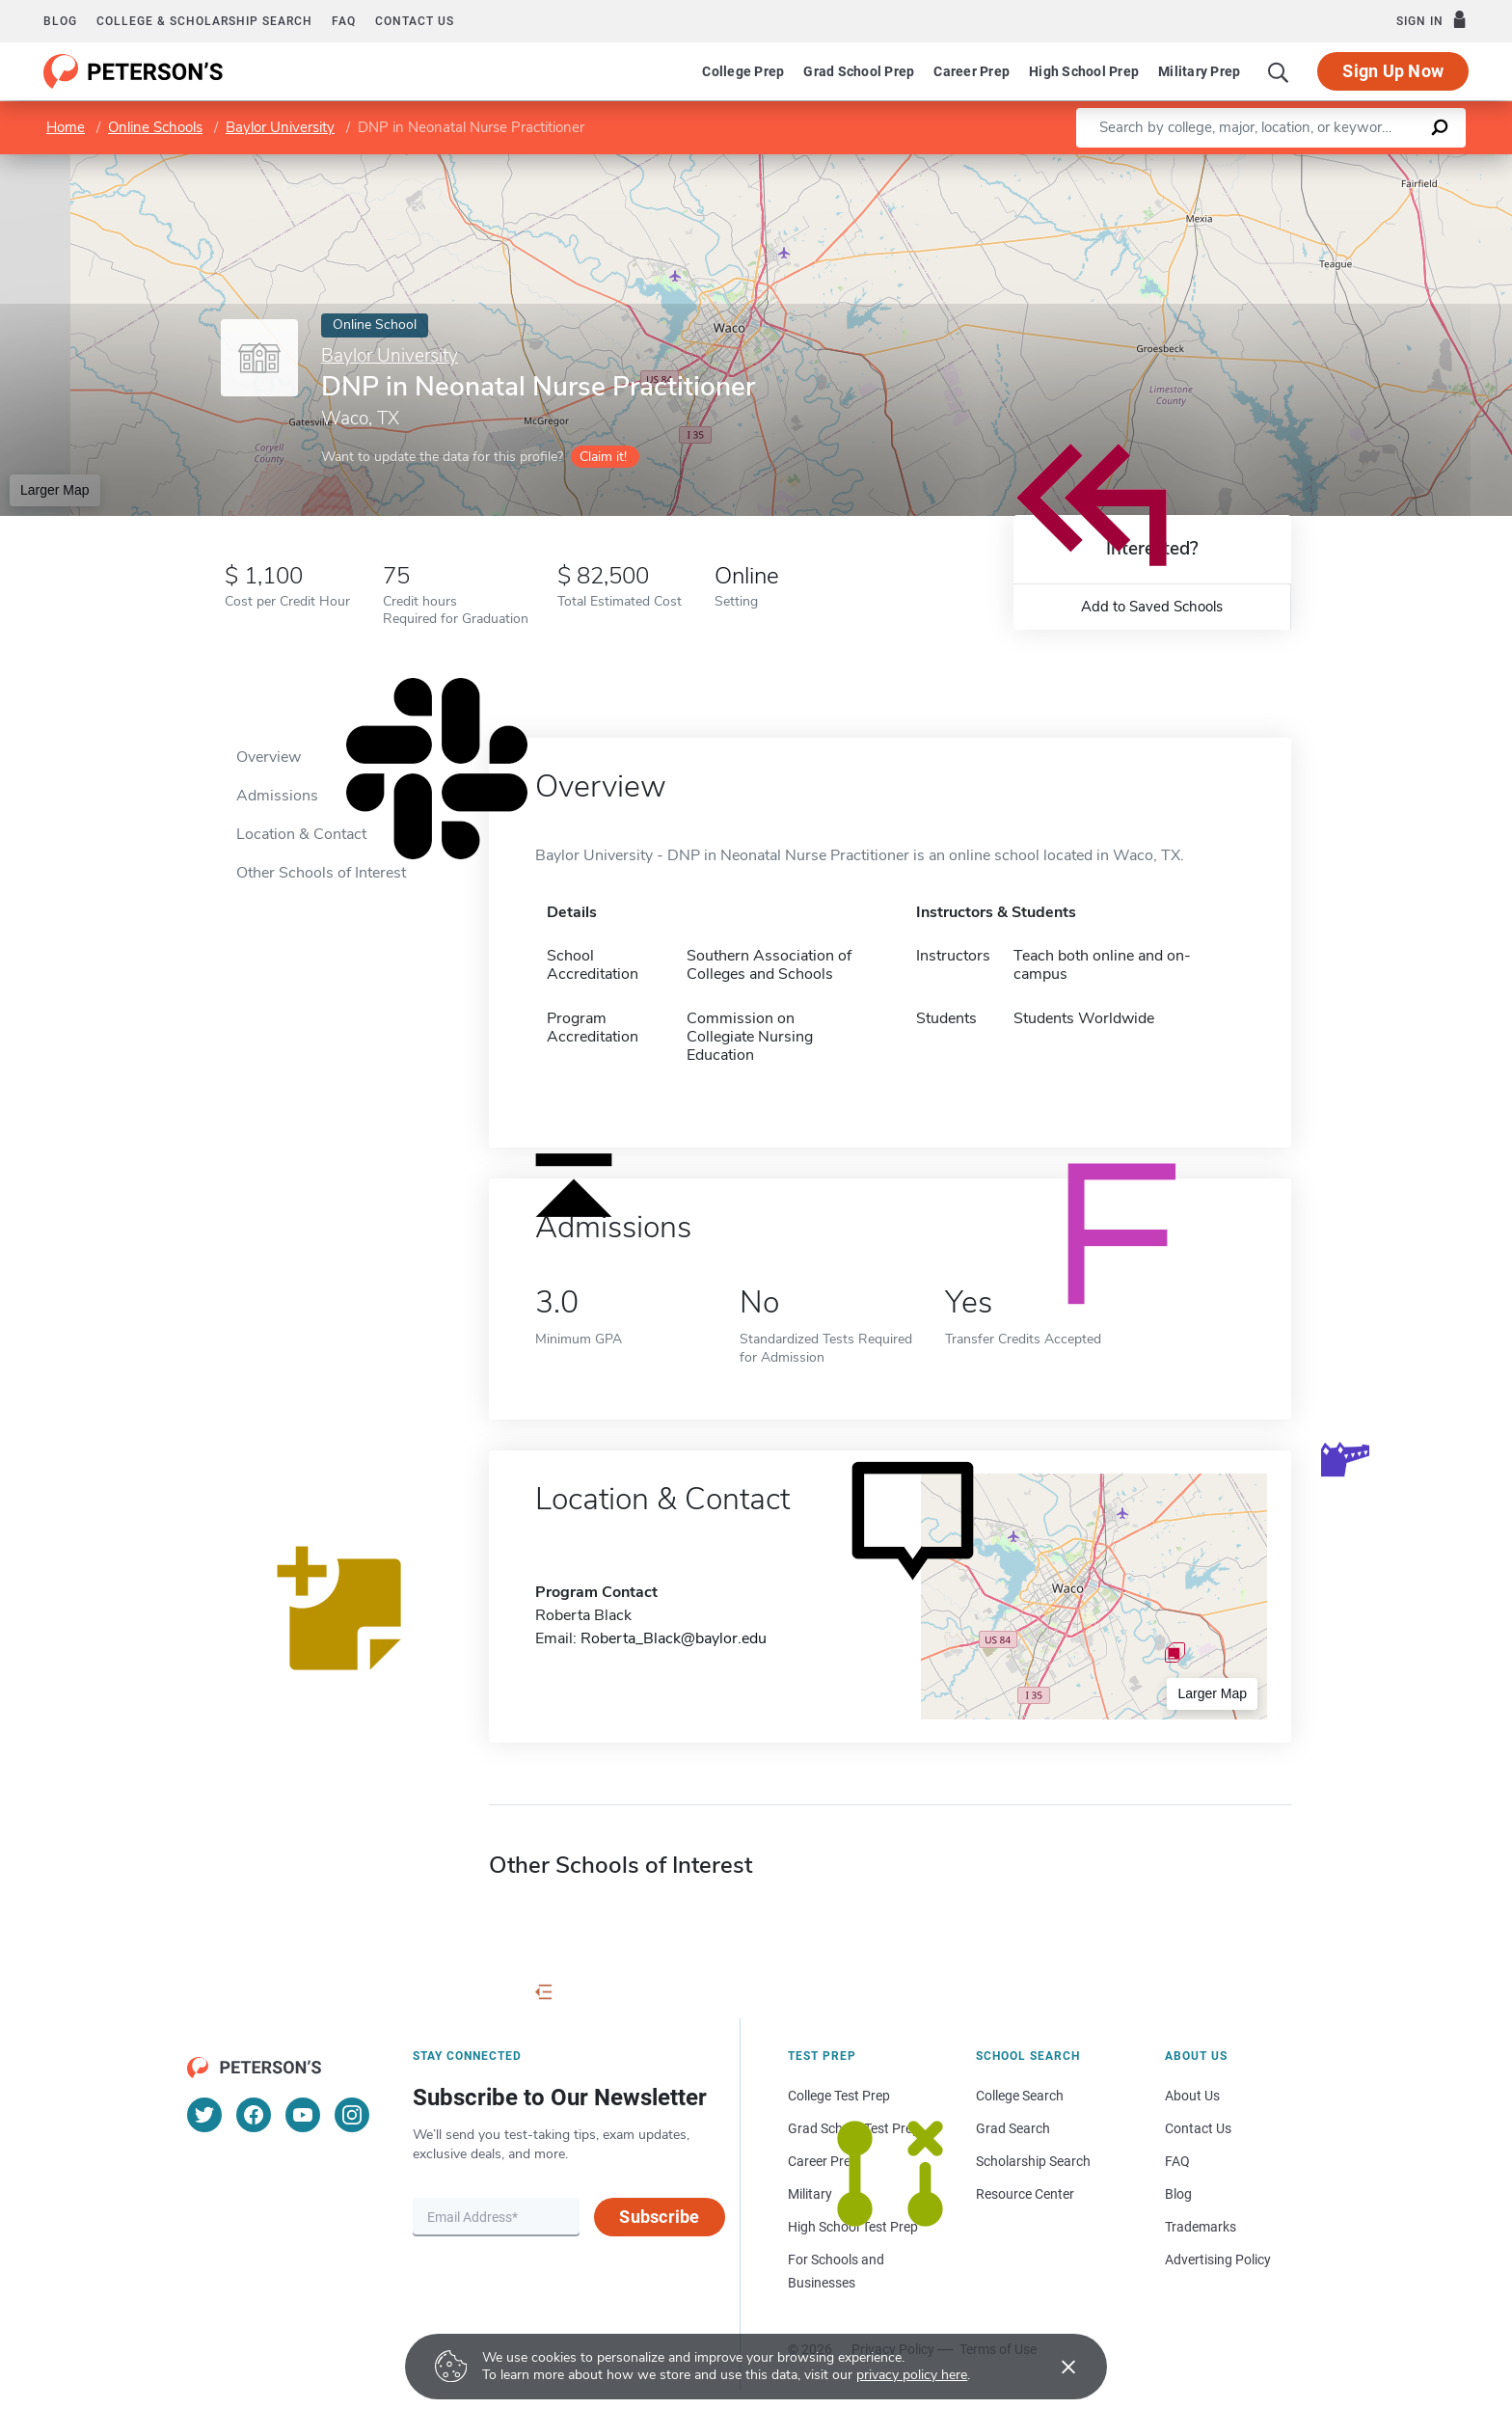  What do you see at coordinates (543, 1991) in the screenshot?
I see `collapse the sidebar menu` at bounding box center [543, 1991].